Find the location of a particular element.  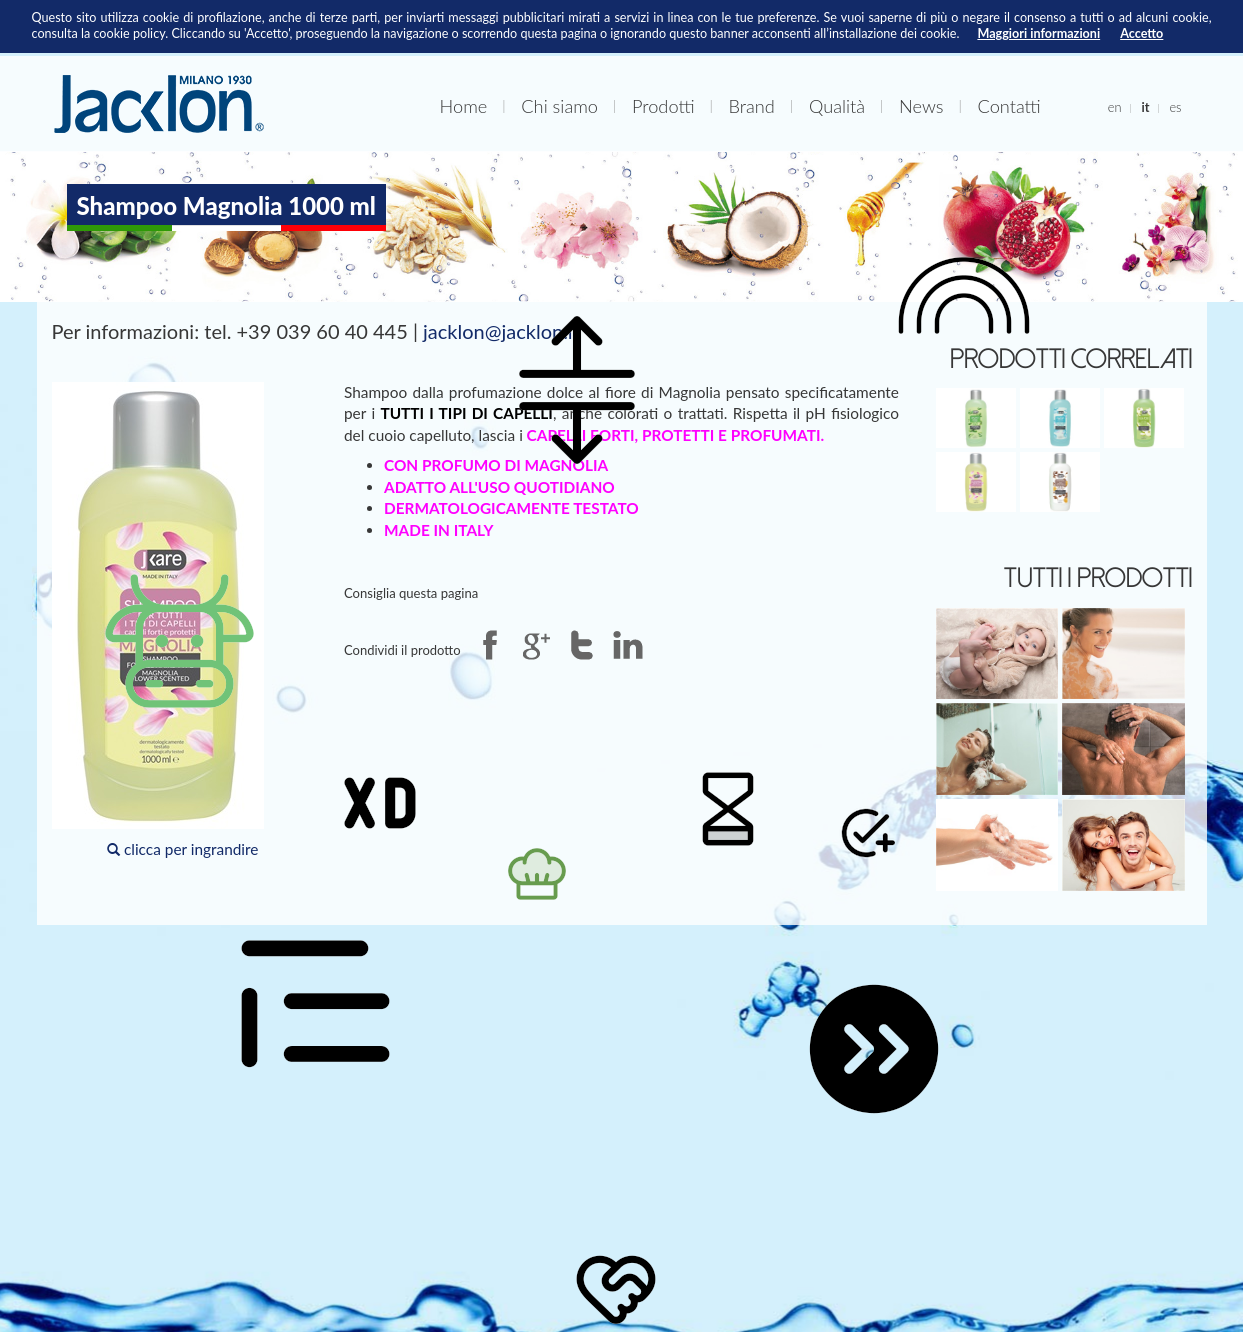

indicates time is running low is located at coordinates (728, 809).